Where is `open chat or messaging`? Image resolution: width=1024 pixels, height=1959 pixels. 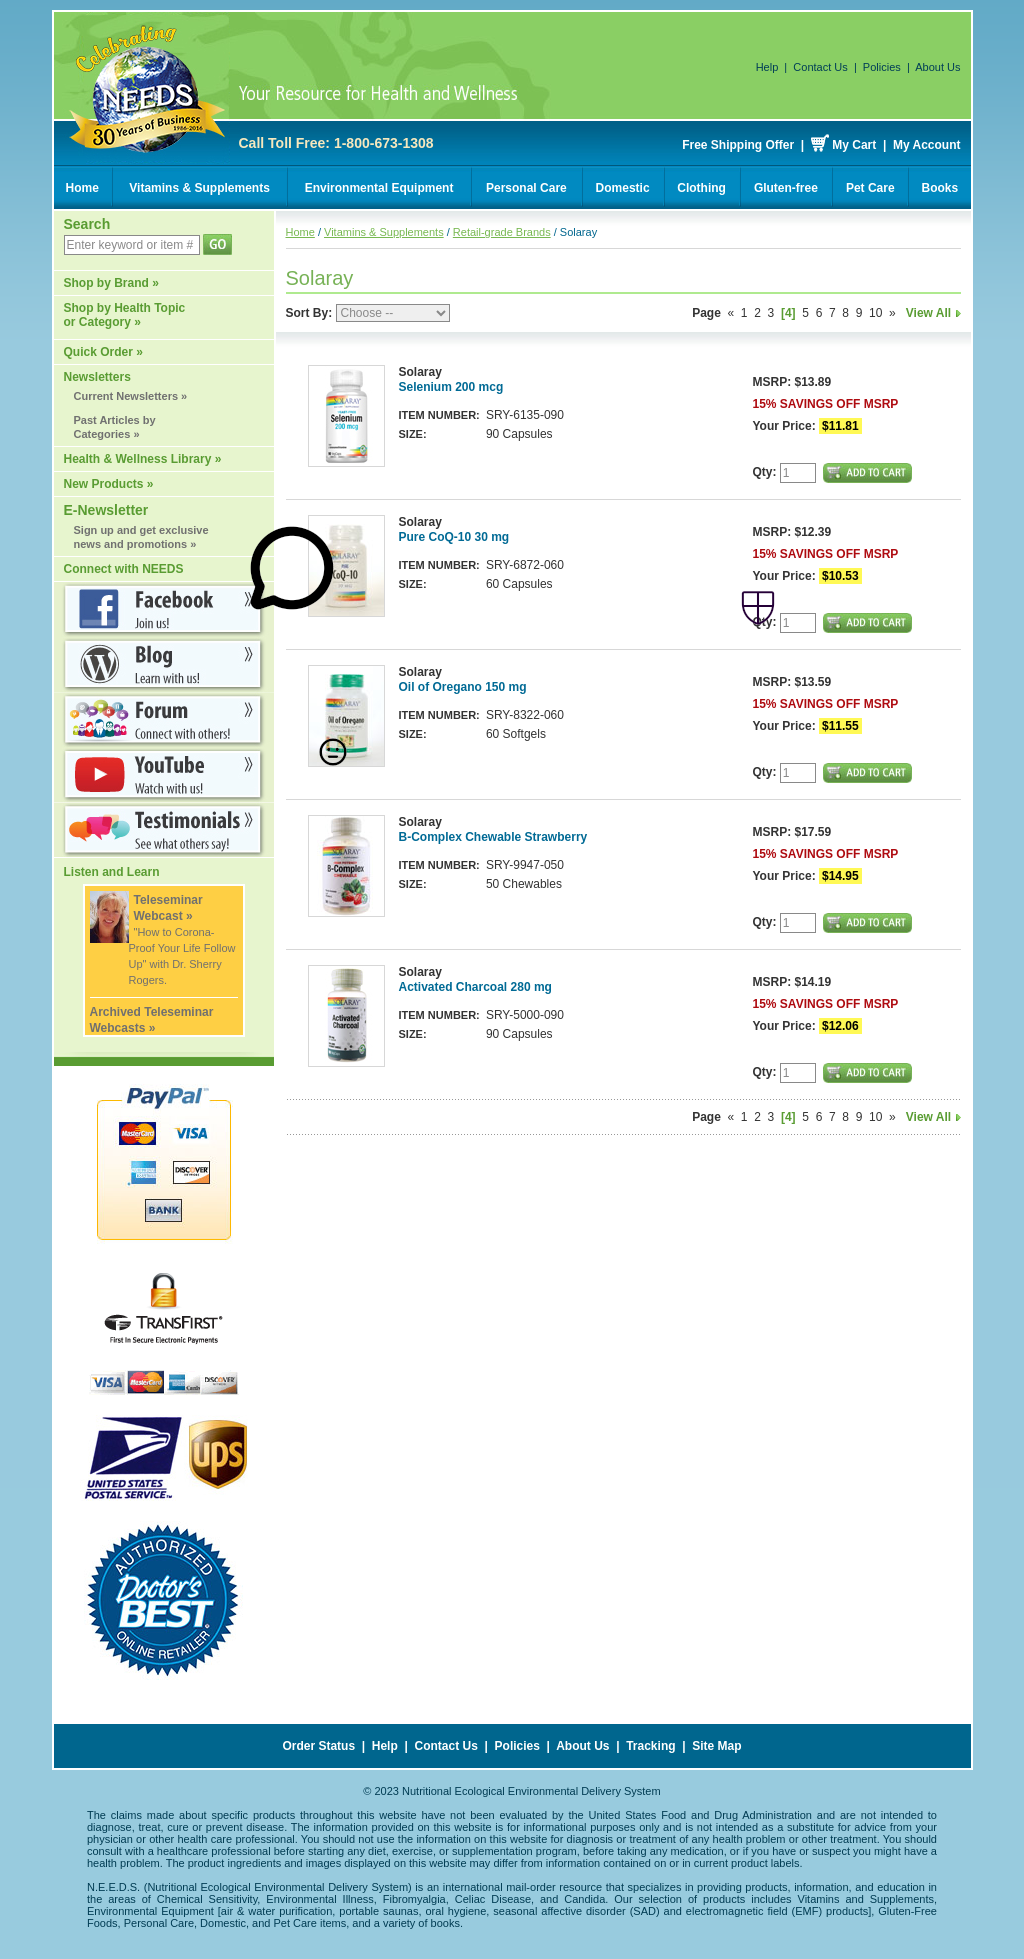 open chat or messaging is located at coordinates (292, 568).